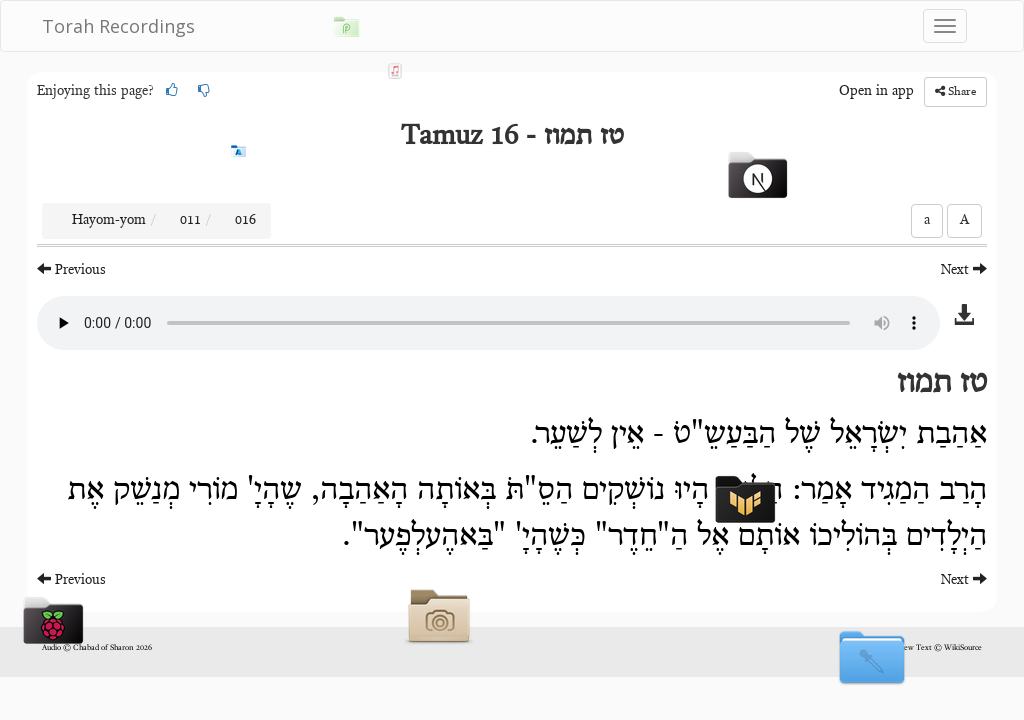  I want to click on open microsoft azure project folder, so click(238, 151).